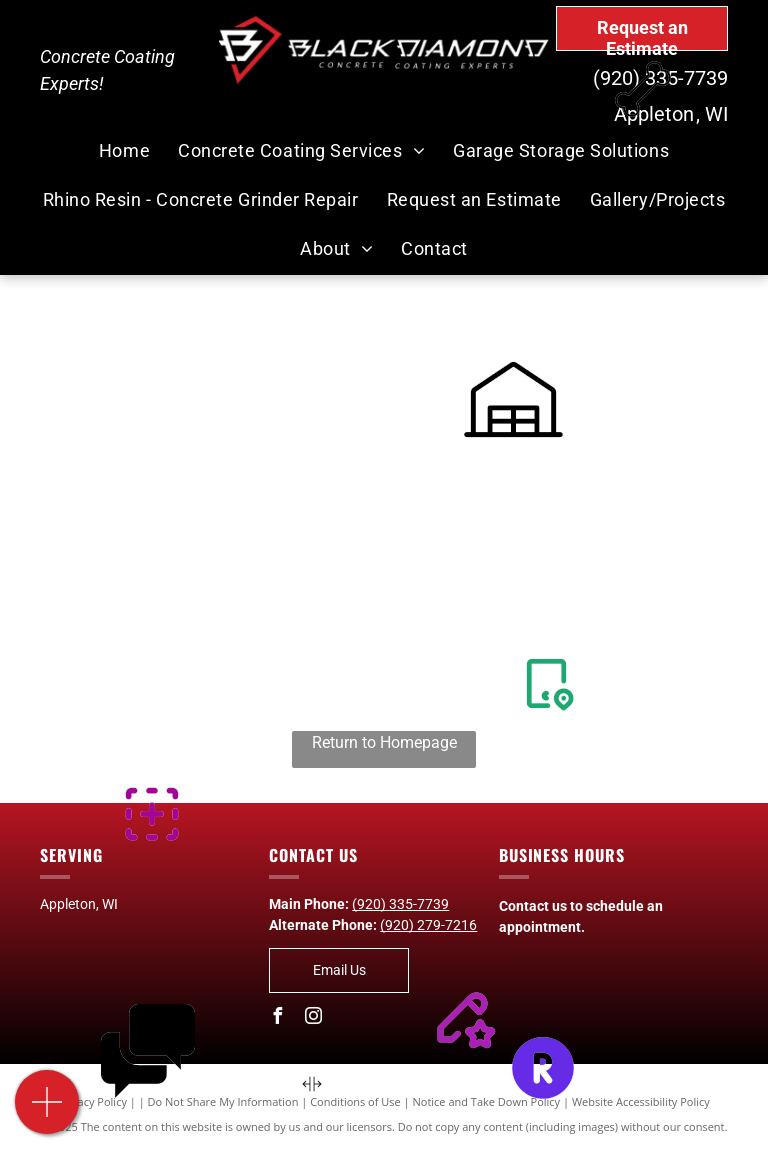 This screenshot has width=768, height=1149. Describe the element at coordinates (463, 1016) in the screenshot. I see `rate or review your edits` at that location.